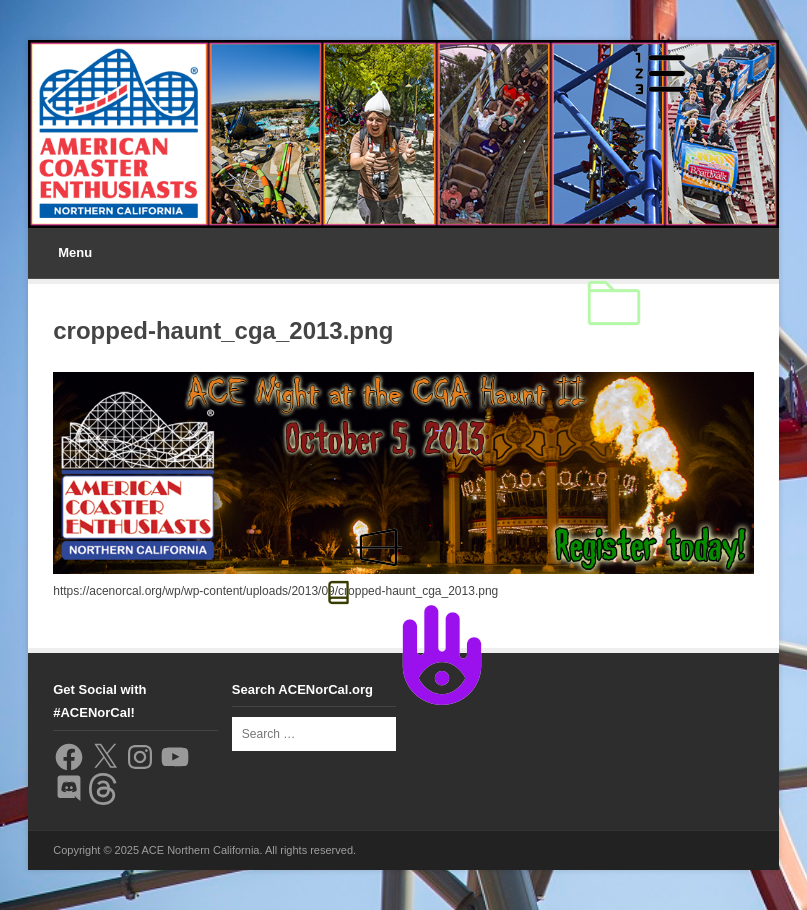  What do you see at coordinates (442, 655) in the screenshot?
I see `access hand tracking or gesture recognition settings` at bounding box center [442, 655].